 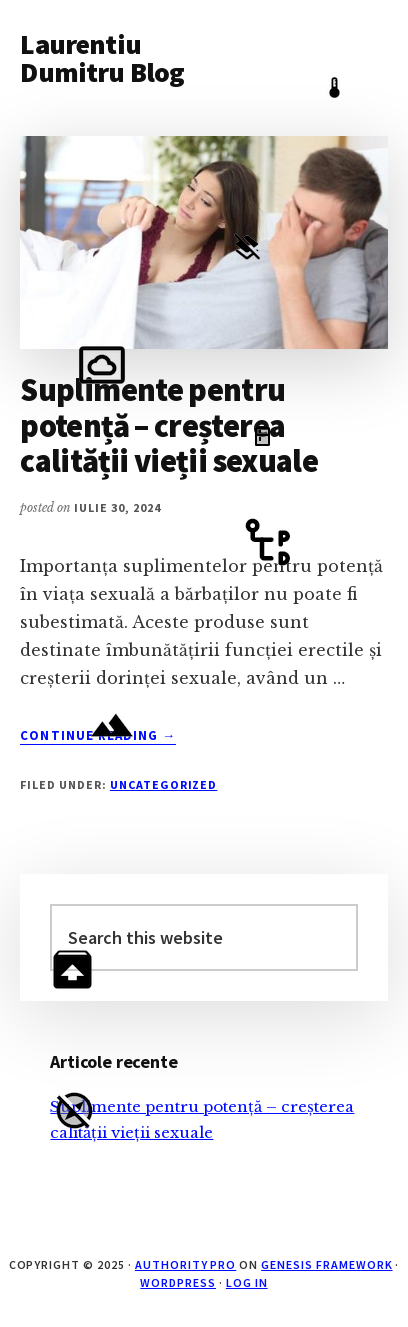 I want to click on clear all map layers, so click(x=247, y=248).